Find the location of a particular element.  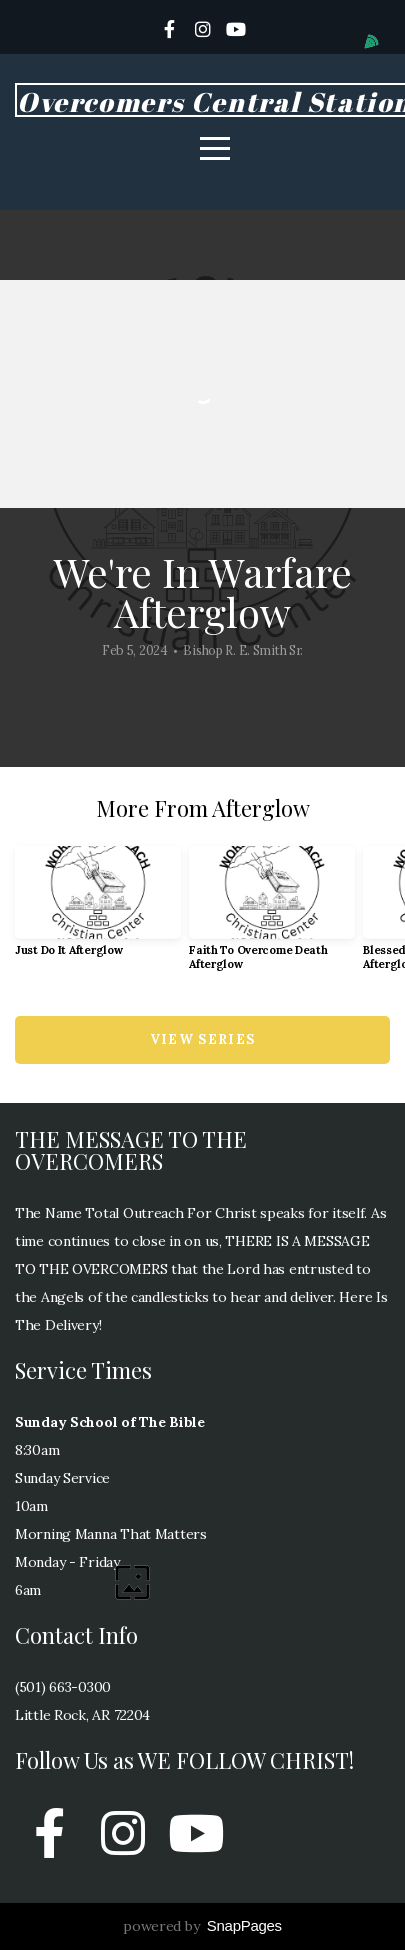

change wallpaper or background image is located at coordinates (132, 1582).